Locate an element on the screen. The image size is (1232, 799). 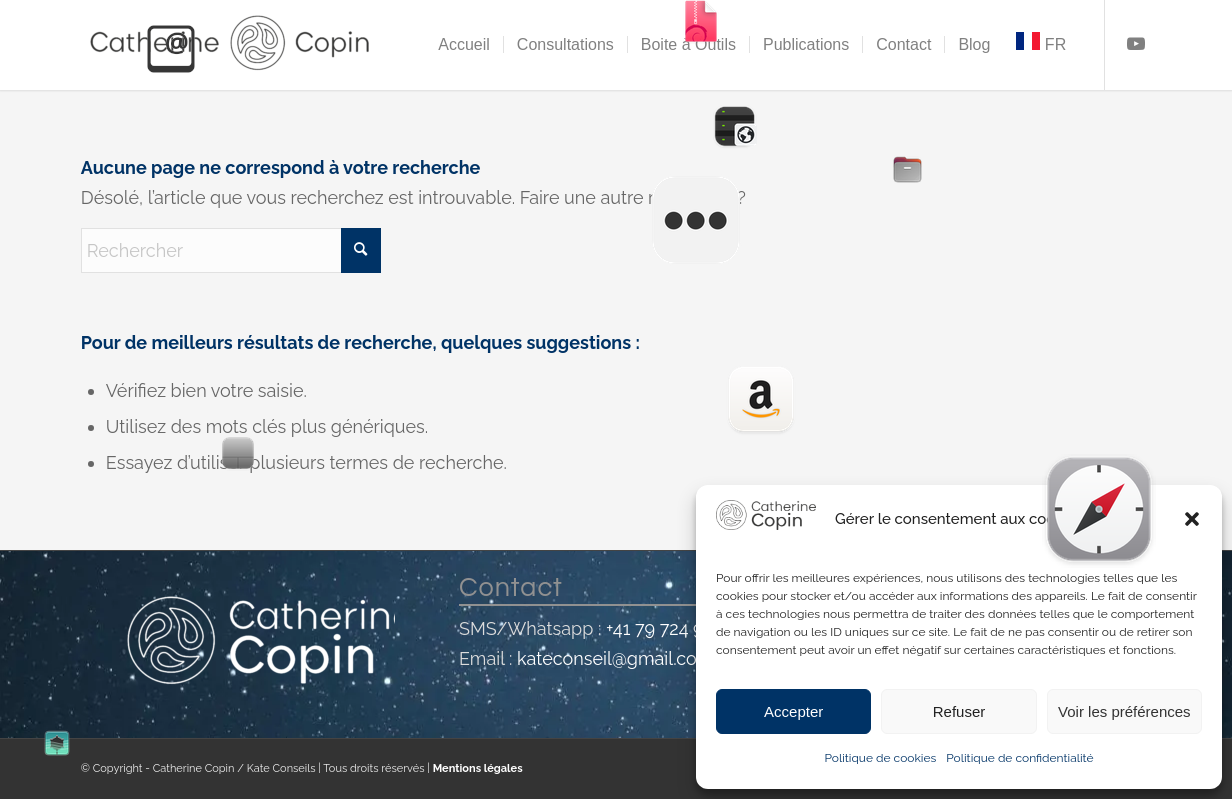
a debian software package file is located at coordinates (701, 22).